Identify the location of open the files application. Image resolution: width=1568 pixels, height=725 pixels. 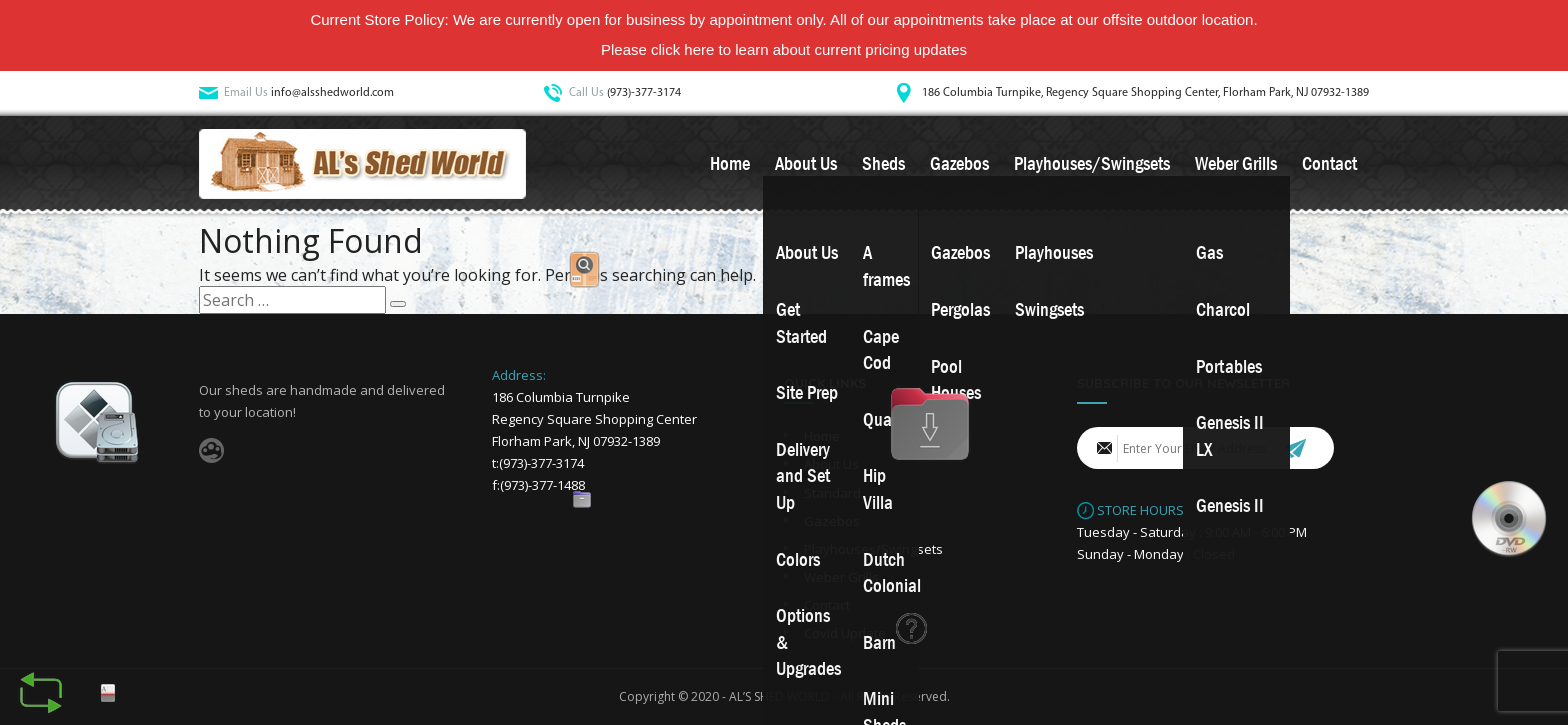
(582, 499).